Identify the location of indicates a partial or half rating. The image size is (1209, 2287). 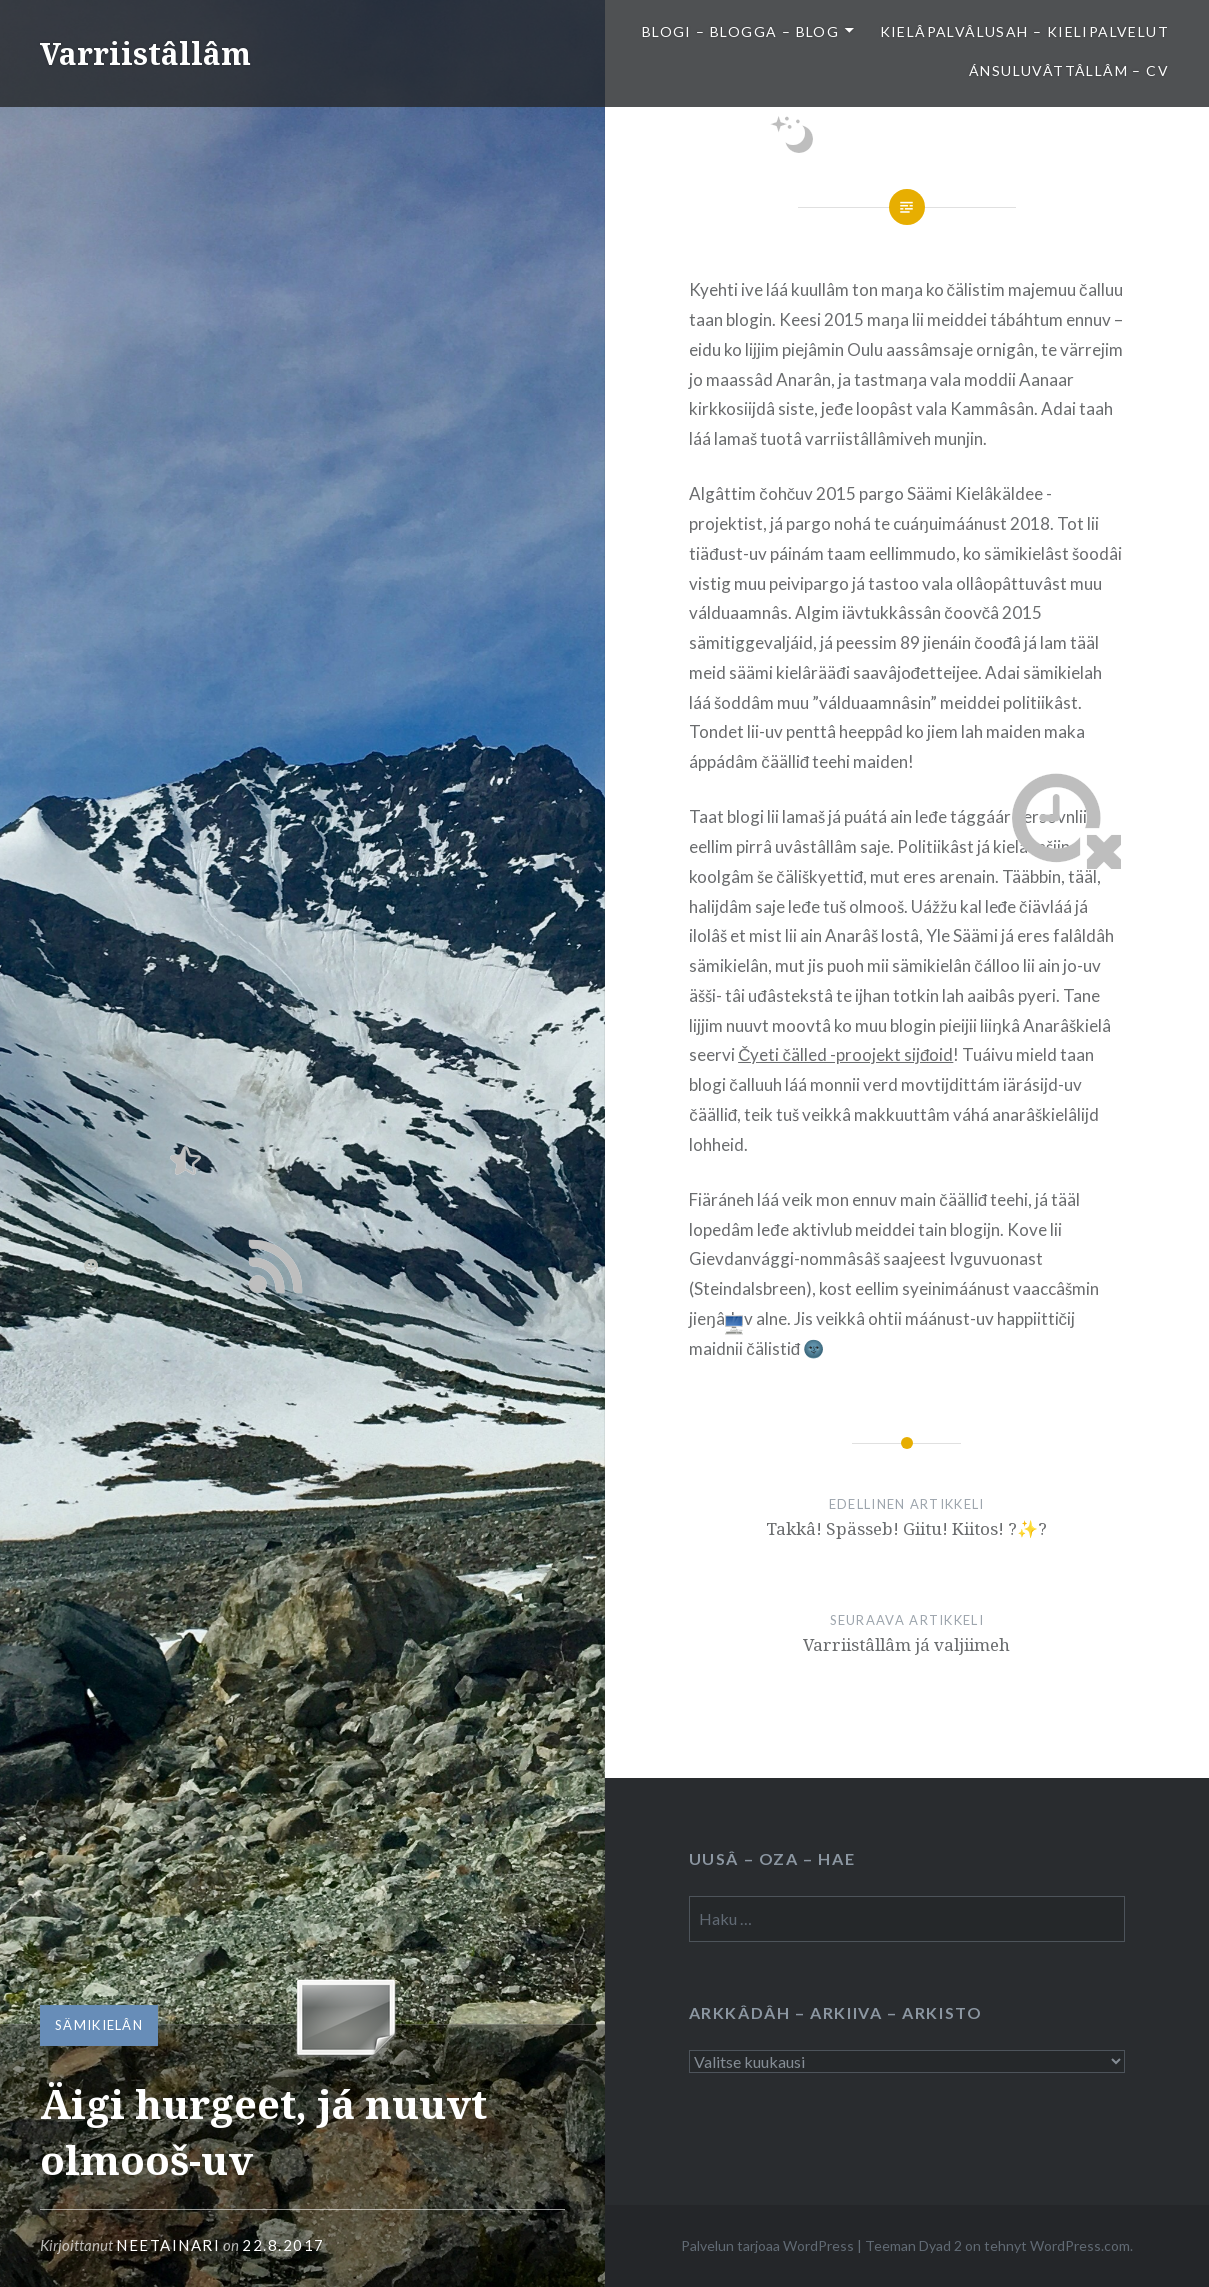
(185, 1161).